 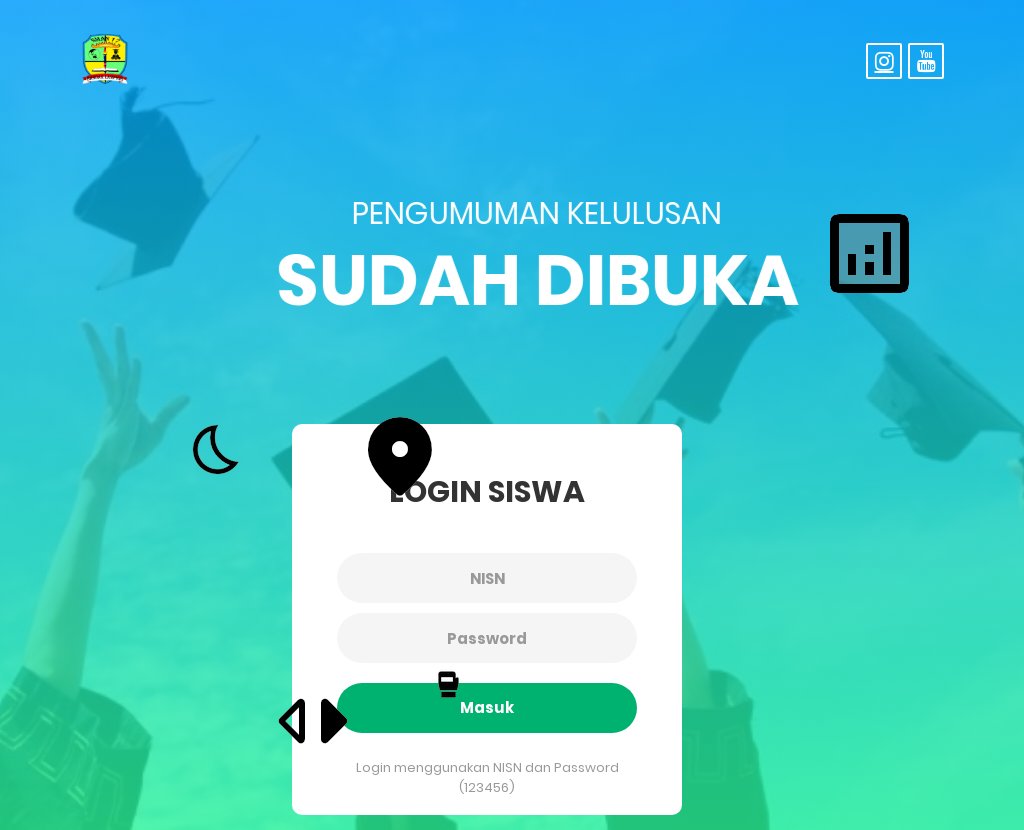 I want to click on access MMA or boxing-related content, so click(x=448, y=684).